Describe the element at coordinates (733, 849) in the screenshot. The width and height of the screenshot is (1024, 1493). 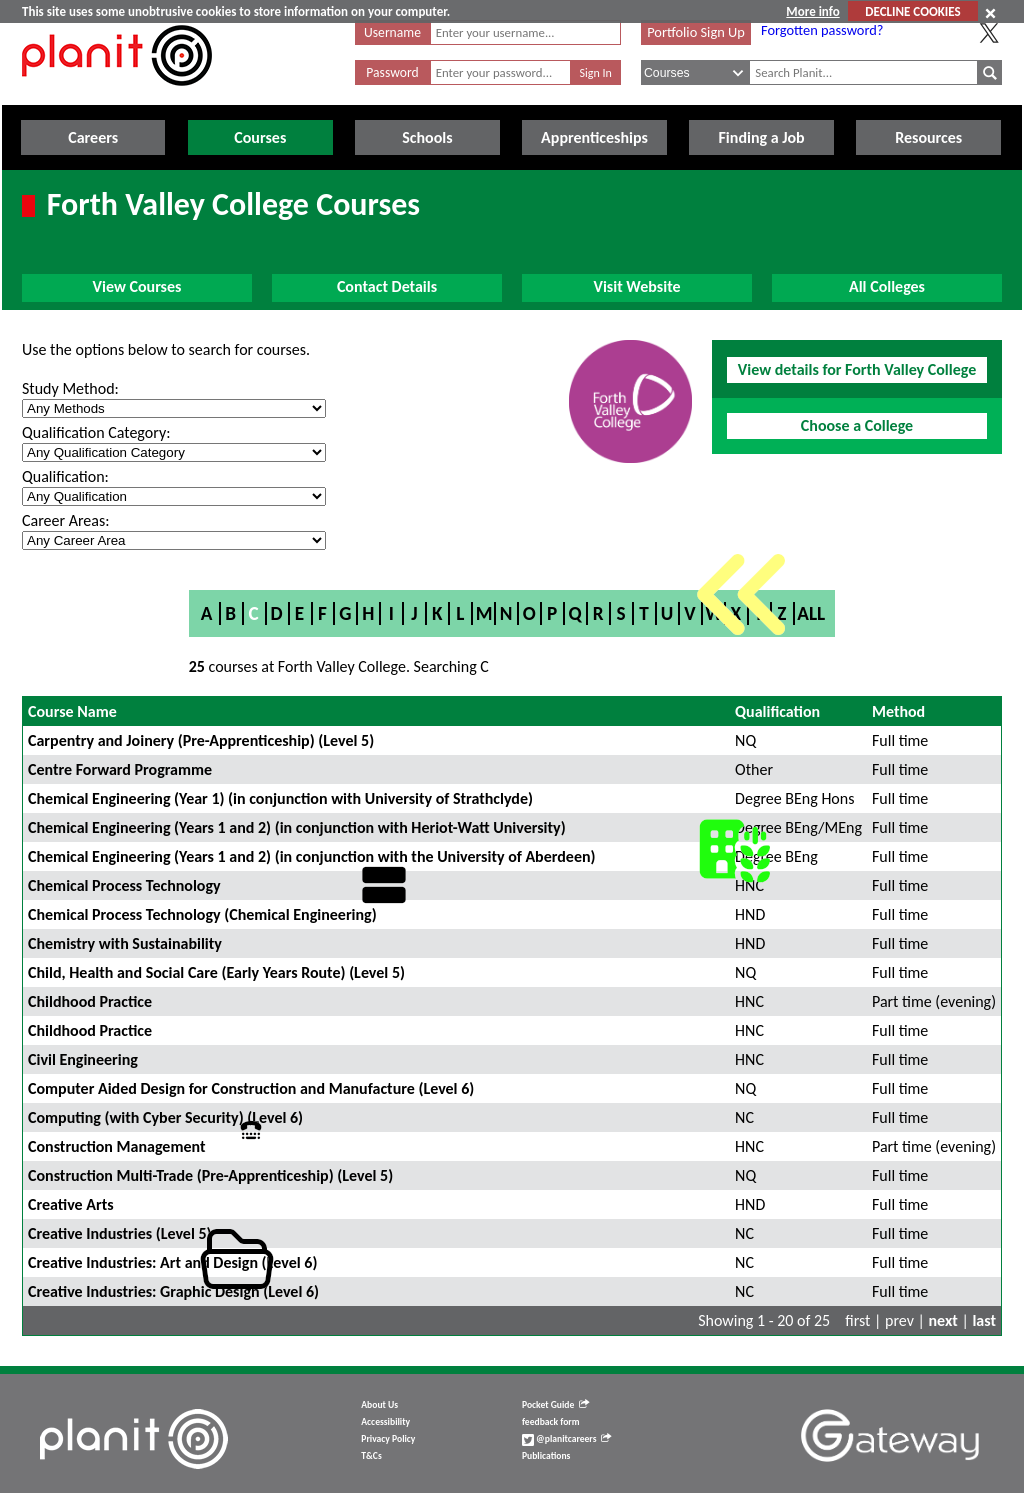
I see `access agricultural or farm management services` at that location.